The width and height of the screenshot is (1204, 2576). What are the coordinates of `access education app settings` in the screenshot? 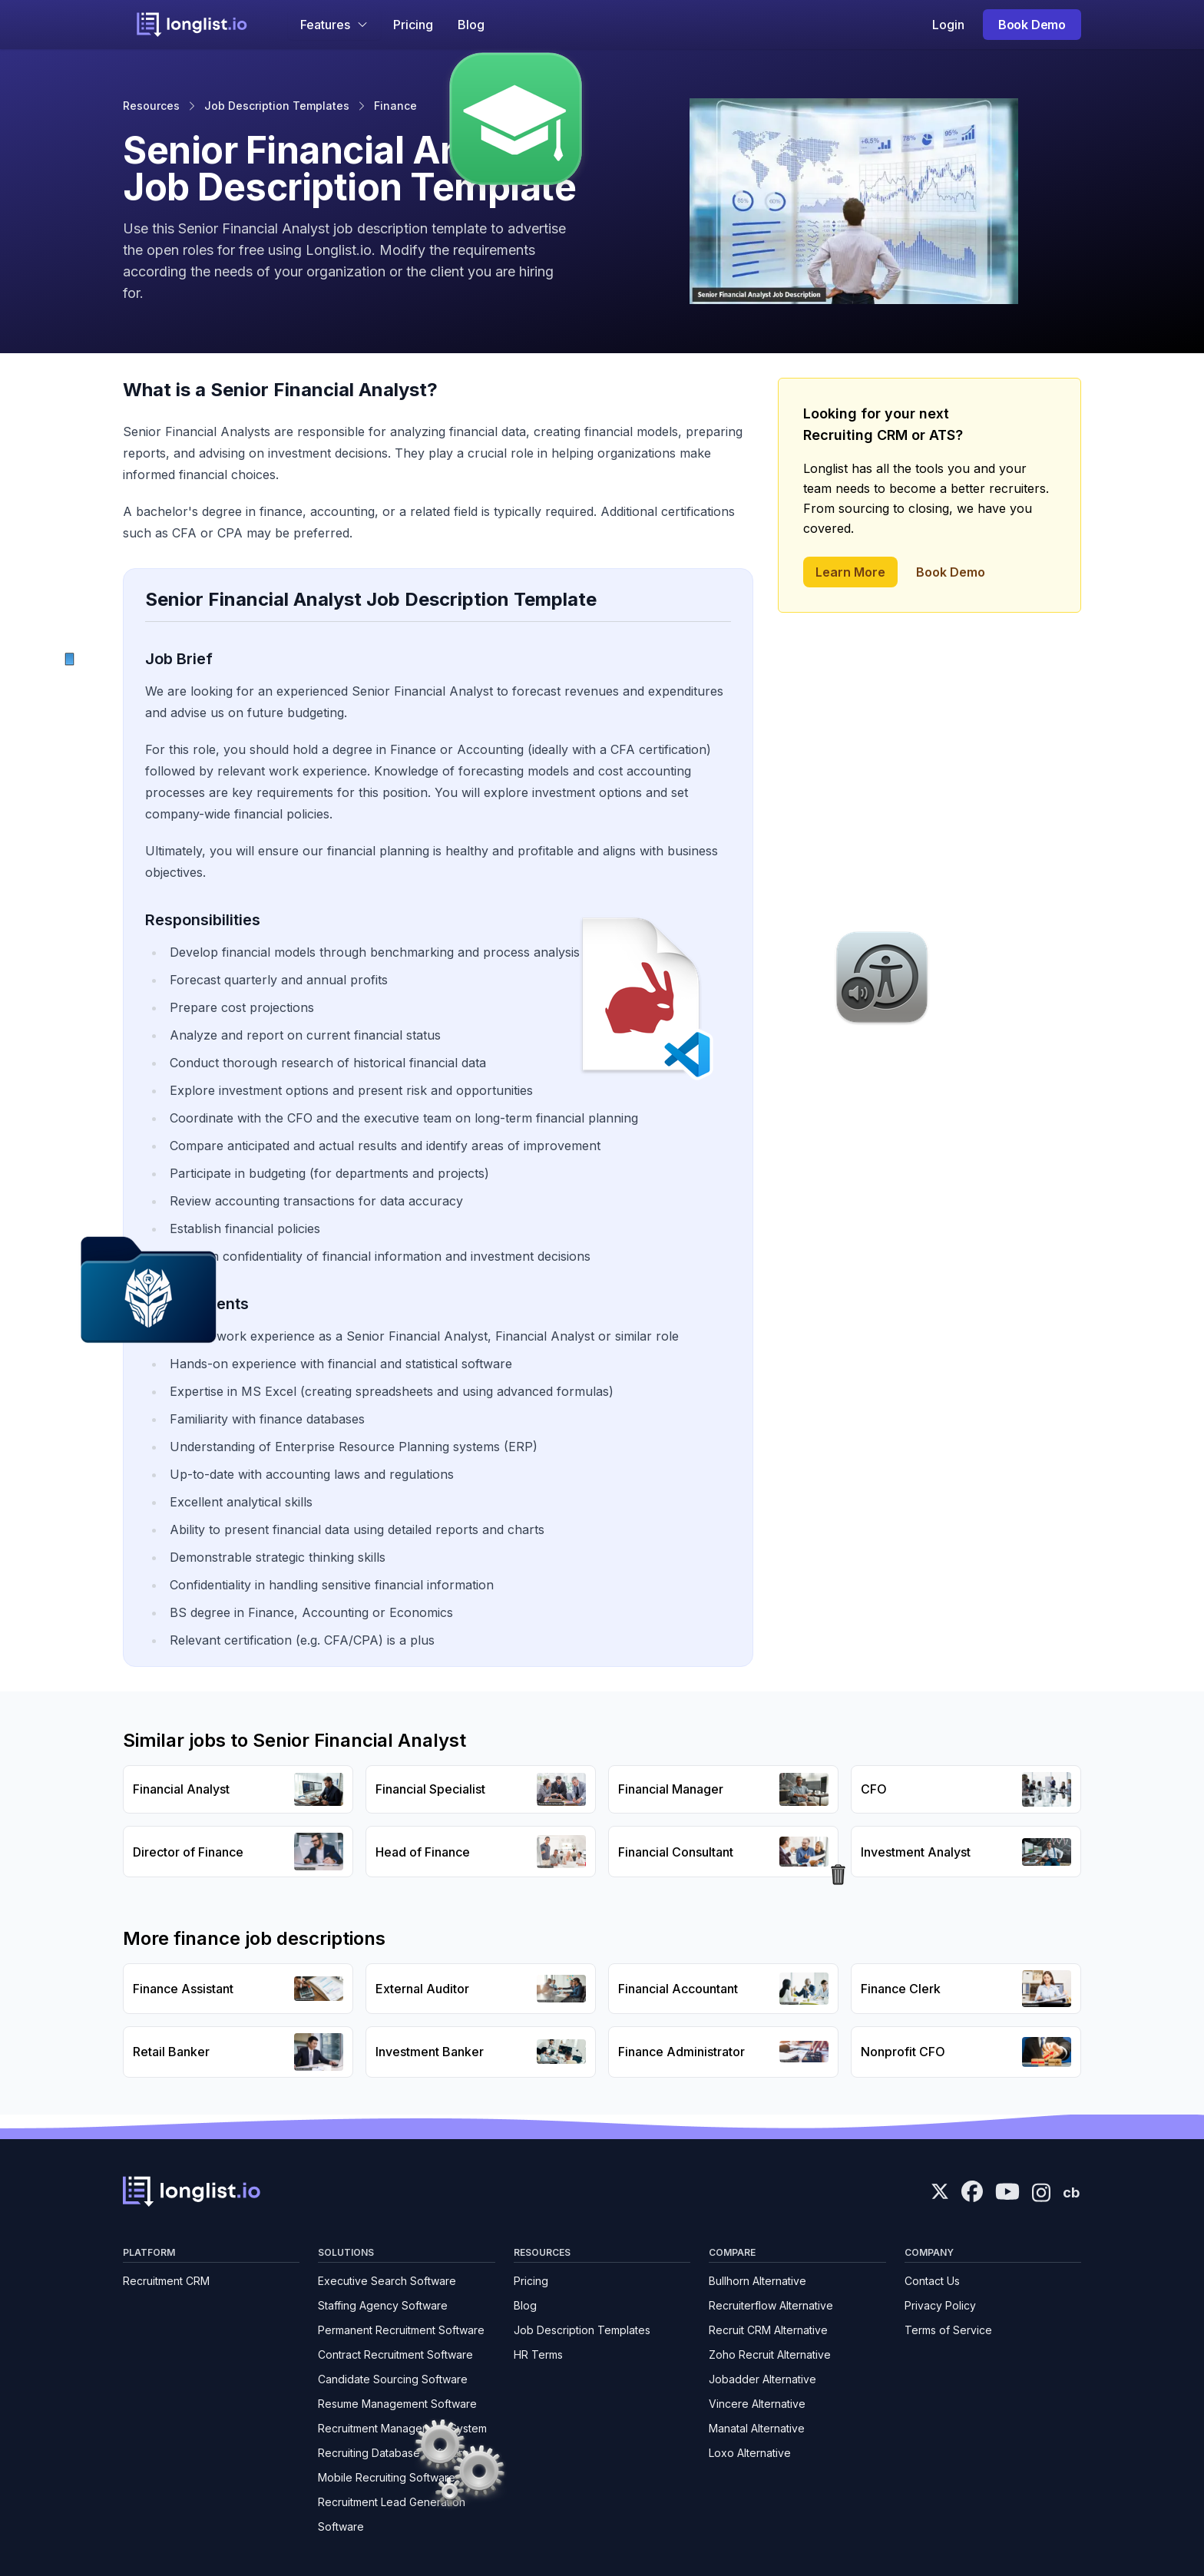 It's located at (516, 120).